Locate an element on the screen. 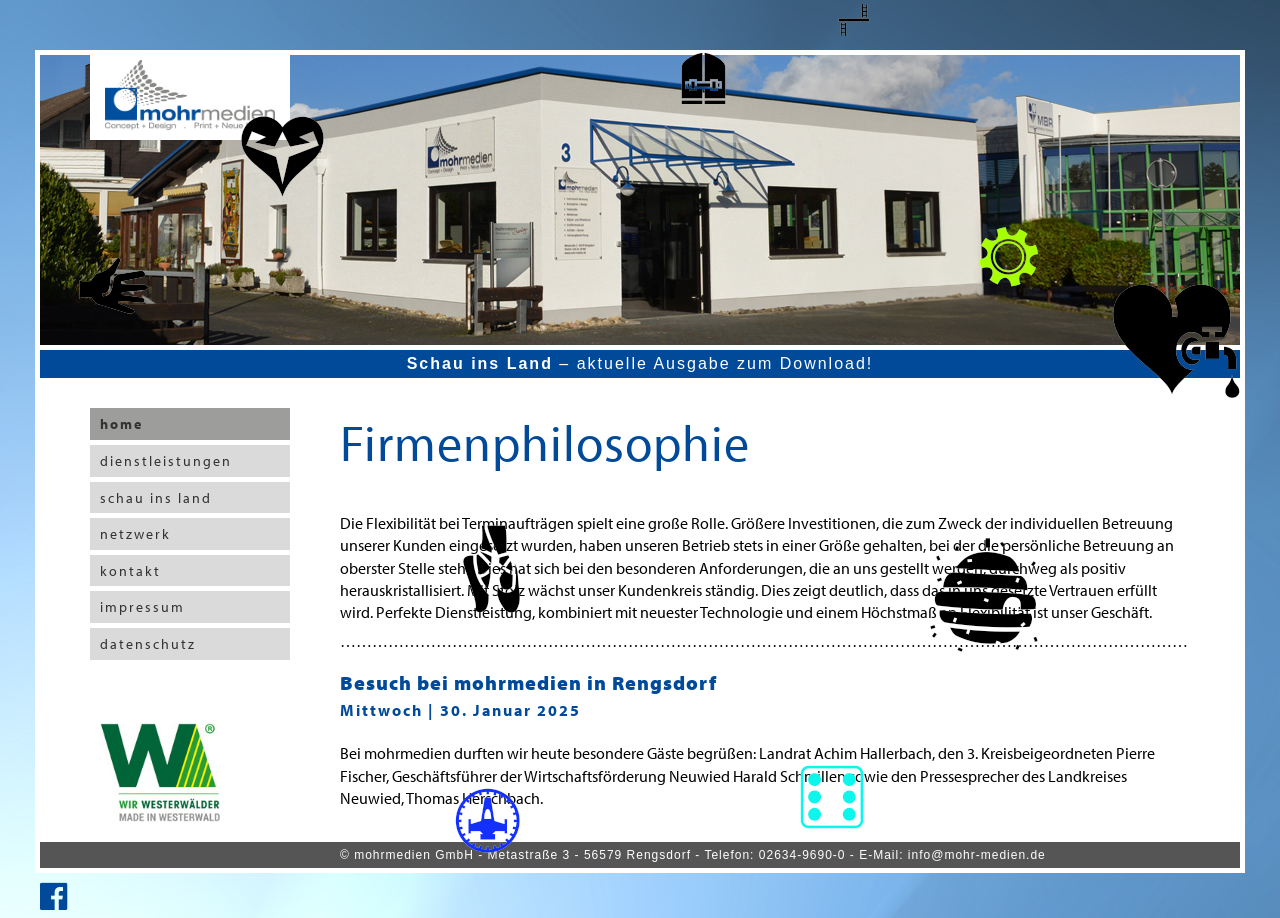  view beehive or apiary location is located at coordinates (986, 594).